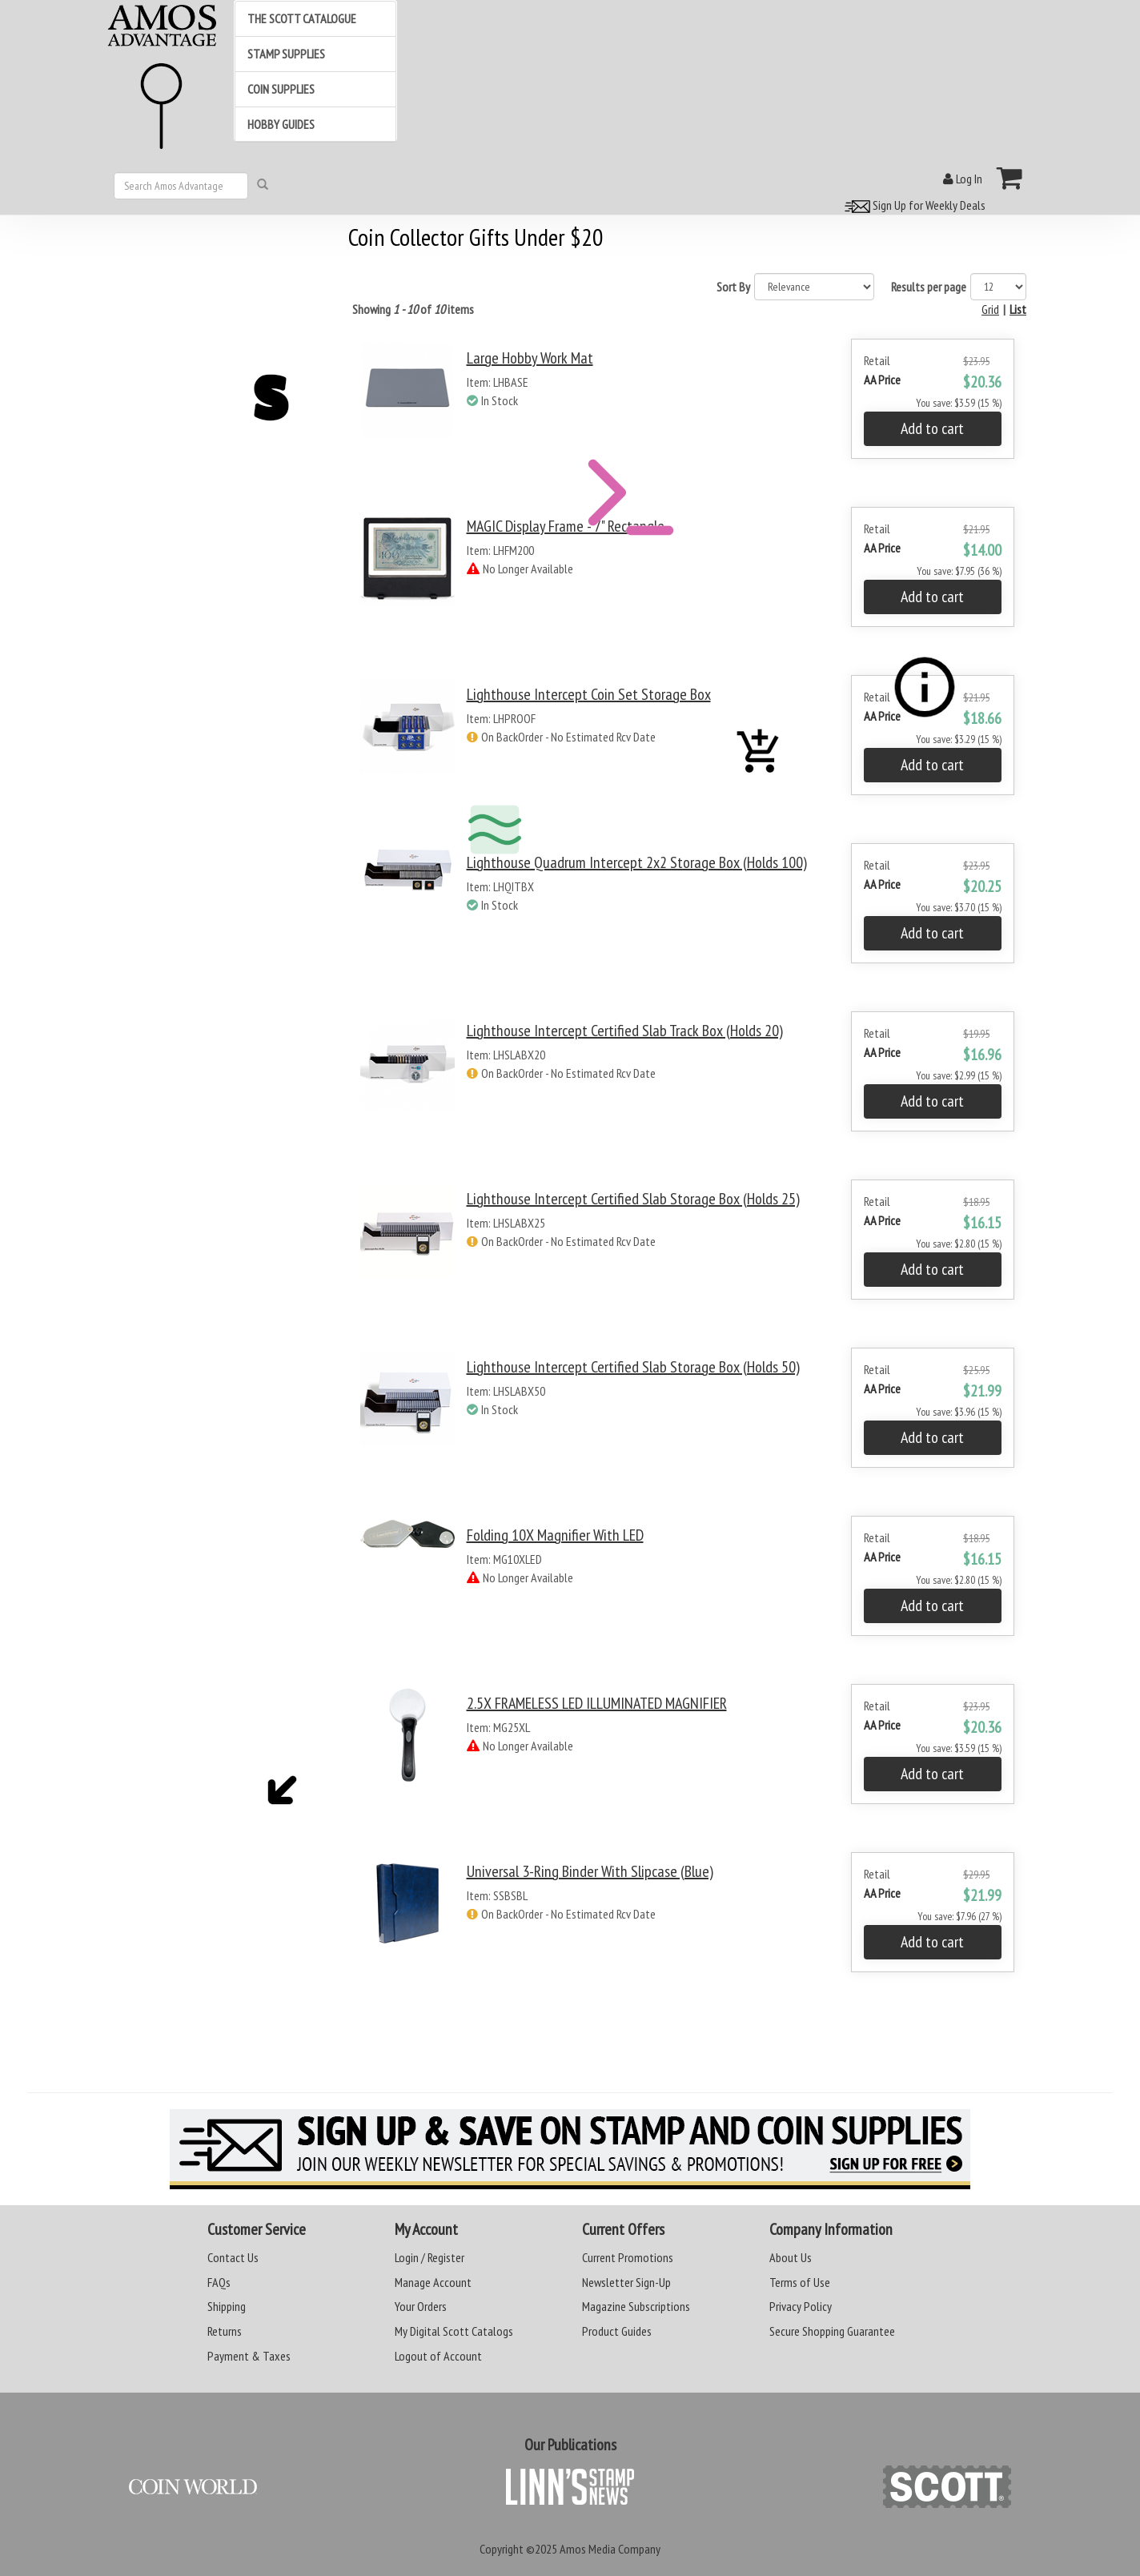 This screenshot has width=1140, height=2576. Describe the element at coordinates (760, 752) in the screenshot. I see `add item to shopping cart` at that location.